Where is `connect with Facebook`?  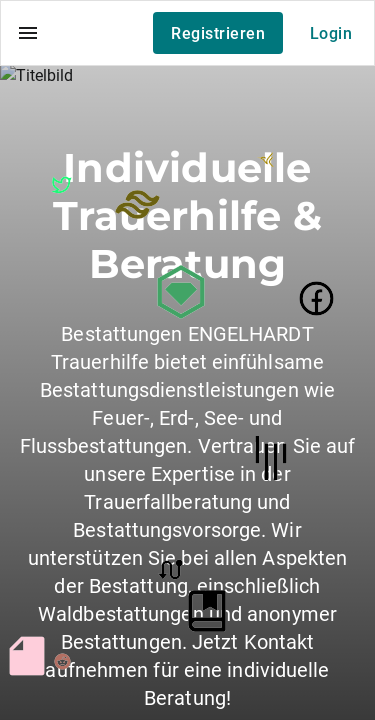
connect with Facebook is located at coordinates (316, 298).